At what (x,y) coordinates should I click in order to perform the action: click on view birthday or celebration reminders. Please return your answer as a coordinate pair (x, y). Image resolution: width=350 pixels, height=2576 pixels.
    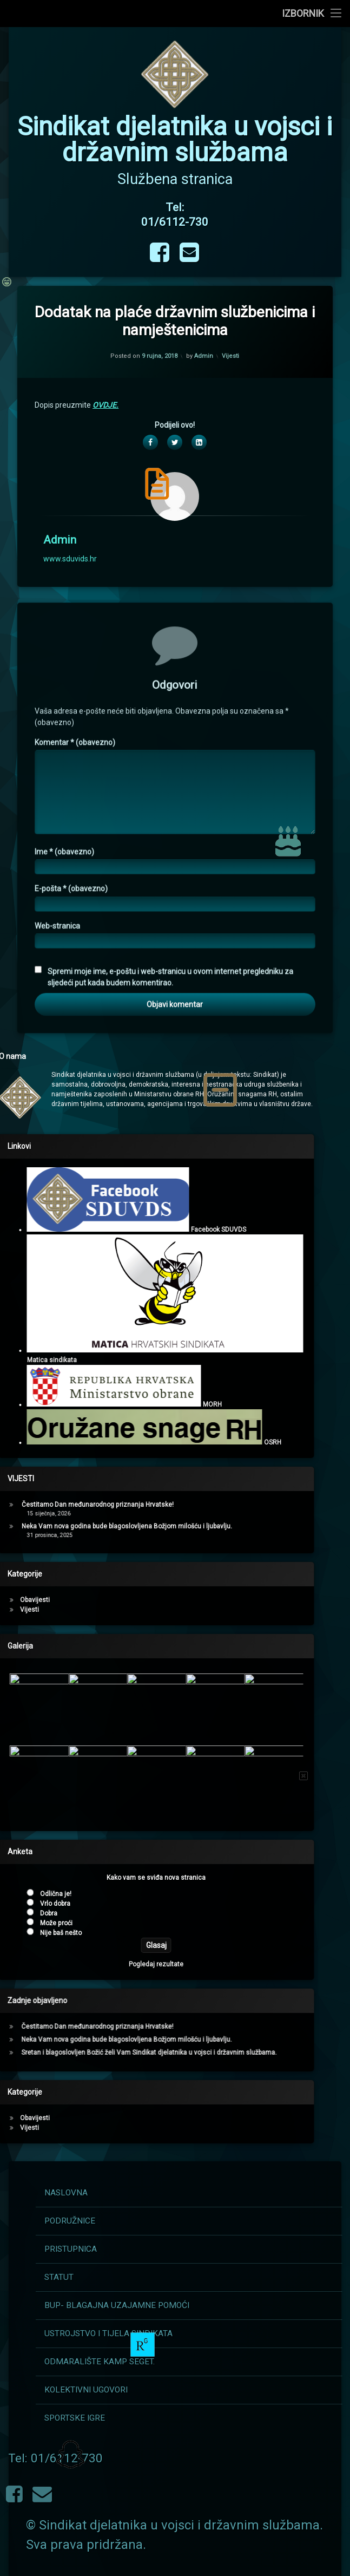
    Looking at the image, I should click on (288, 841).